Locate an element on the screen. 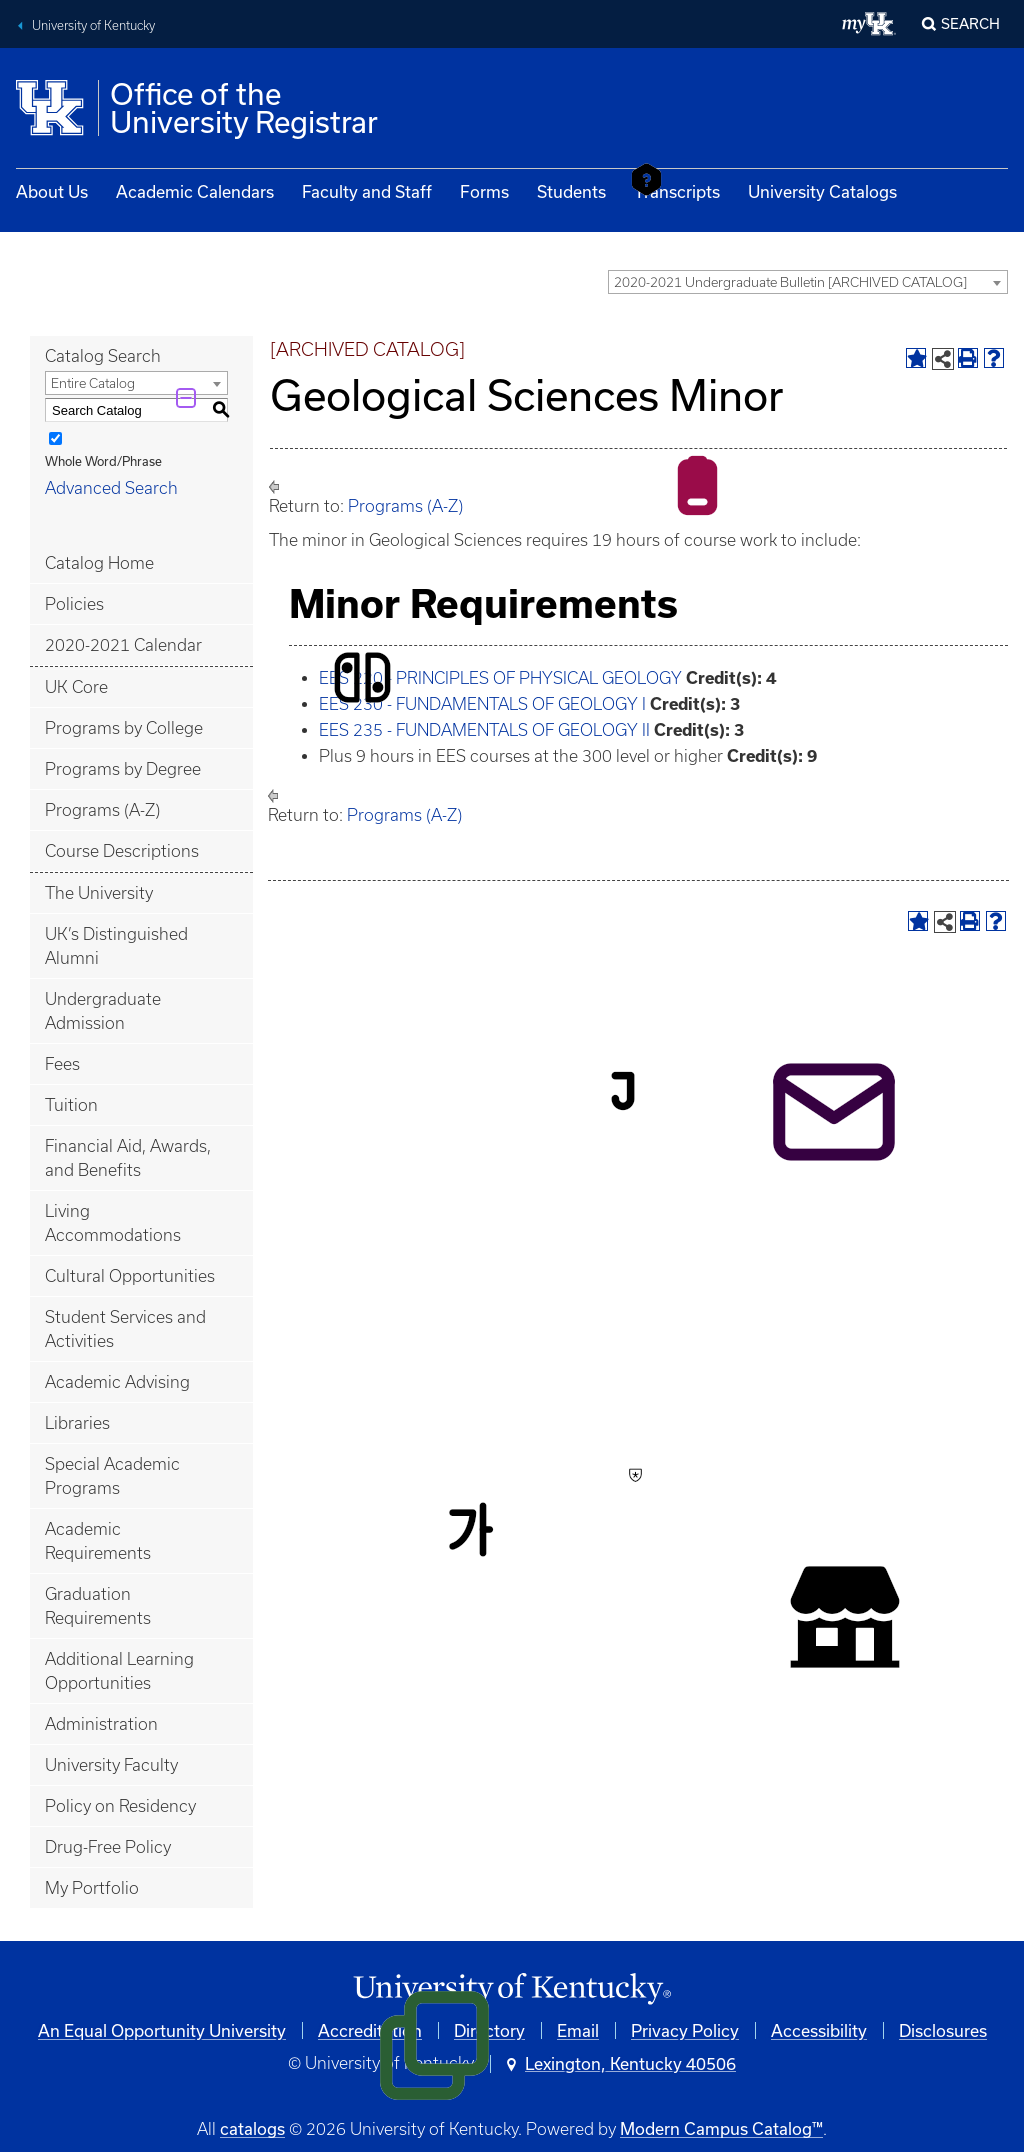  flat dry laundry care instruction is located at coordinates (186, 398).